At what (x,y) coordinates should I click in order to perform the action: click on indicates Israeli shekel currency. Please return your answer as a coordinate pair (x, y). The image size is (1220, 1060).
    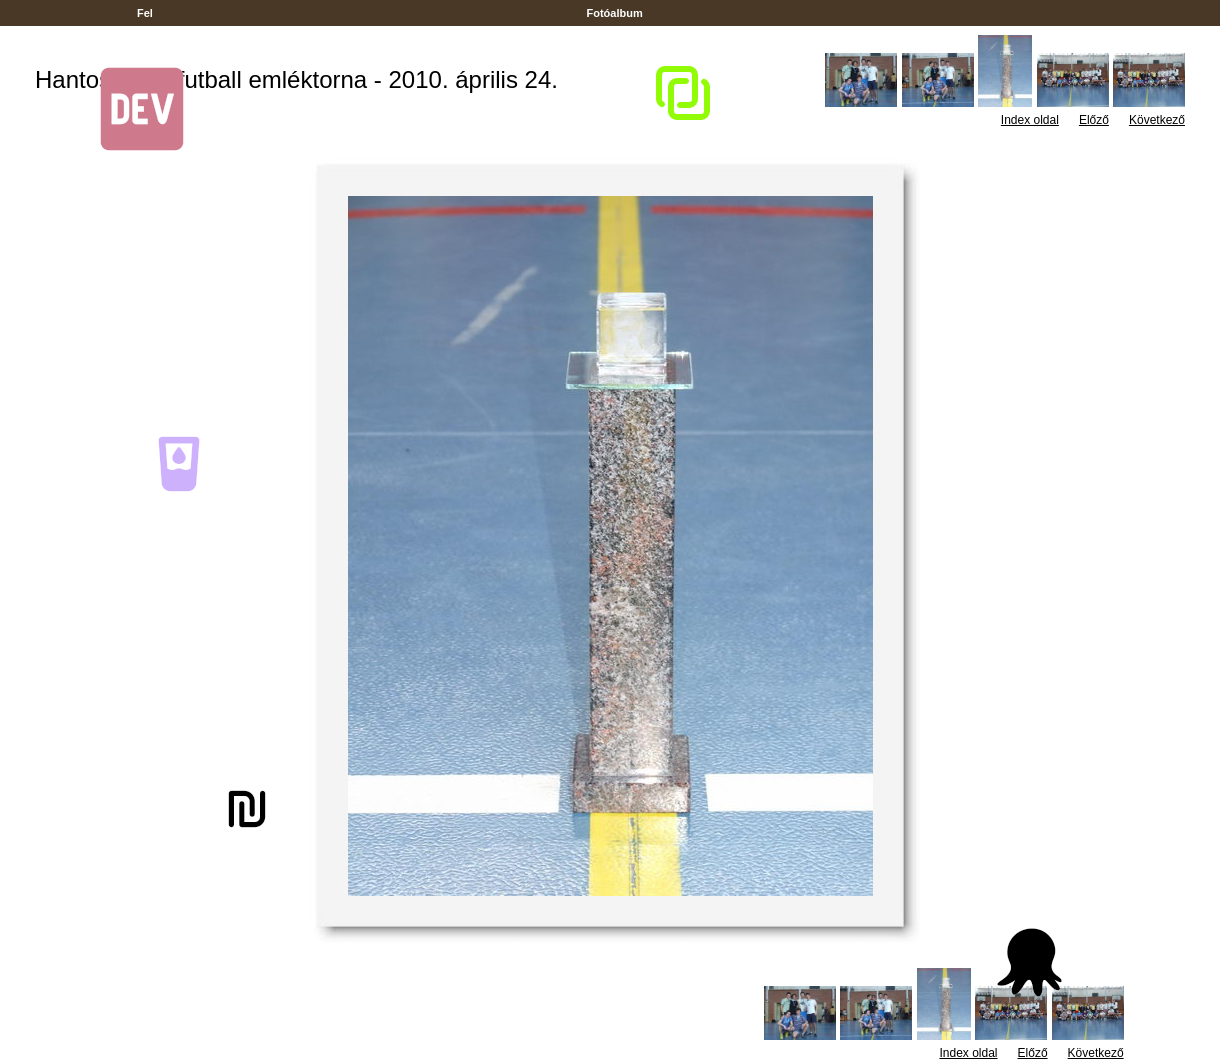
    Looking at the image, I should click on (247, 809).